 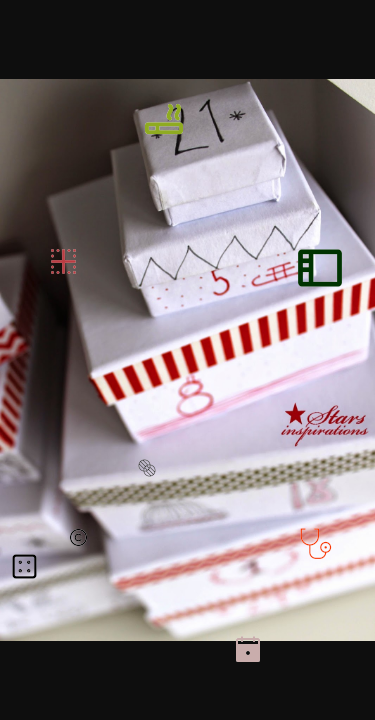 What do you see at coordinates (164, 123) in the screenshot?
I see `indicates a designated smoking area` at bounding box center [164, 123].